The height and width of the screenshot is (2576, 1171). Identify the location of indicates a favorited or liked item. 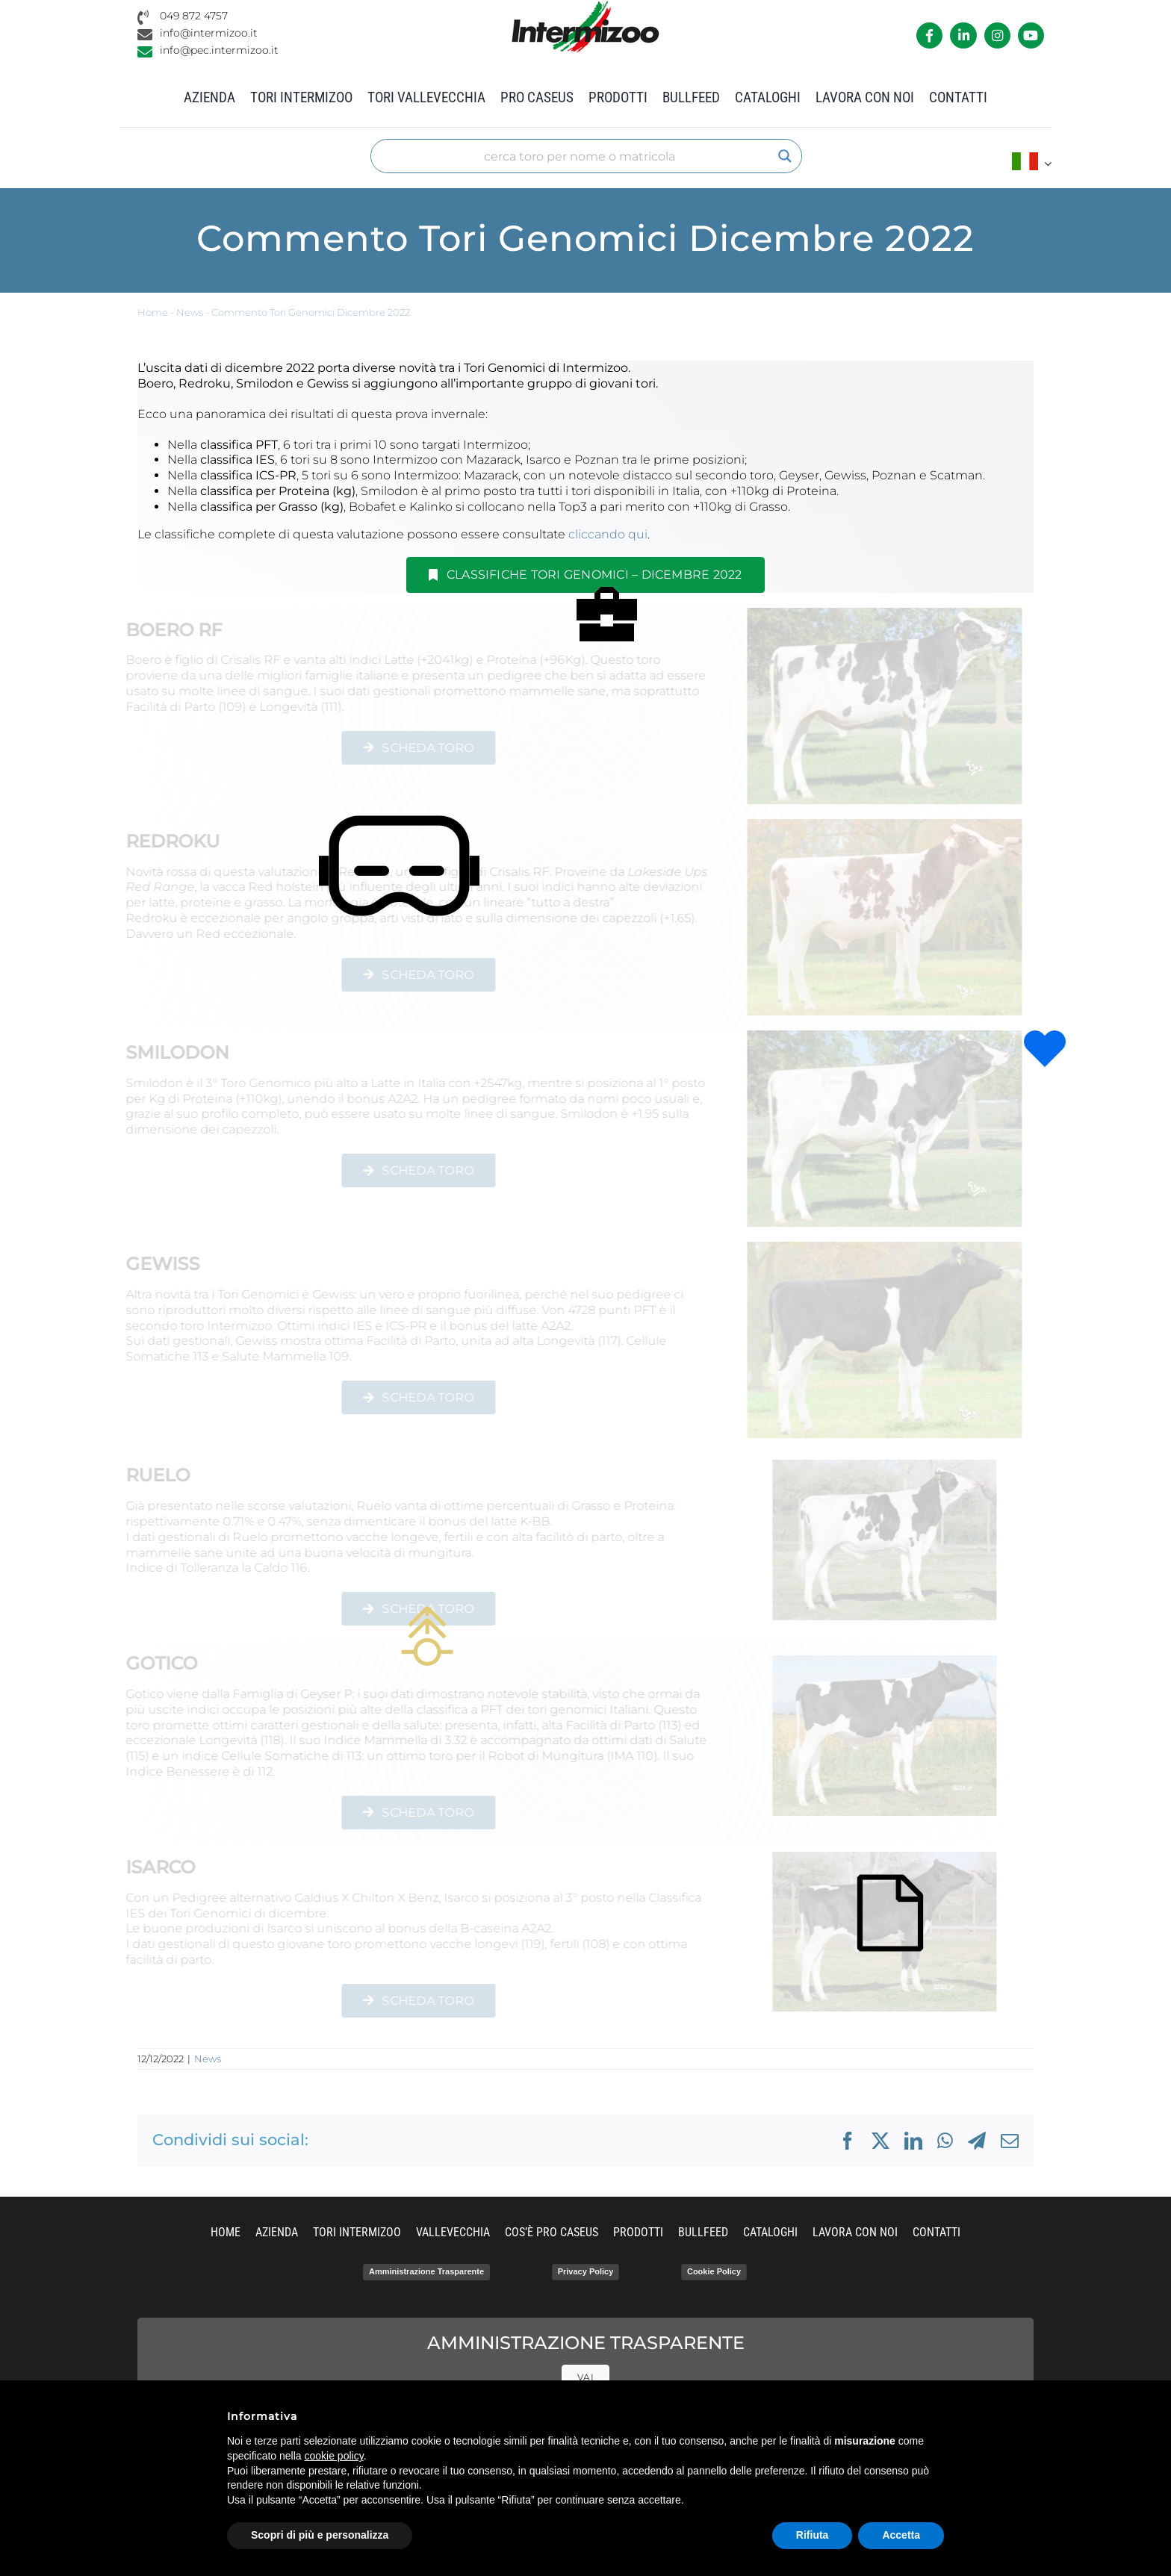
(1045, 1048).